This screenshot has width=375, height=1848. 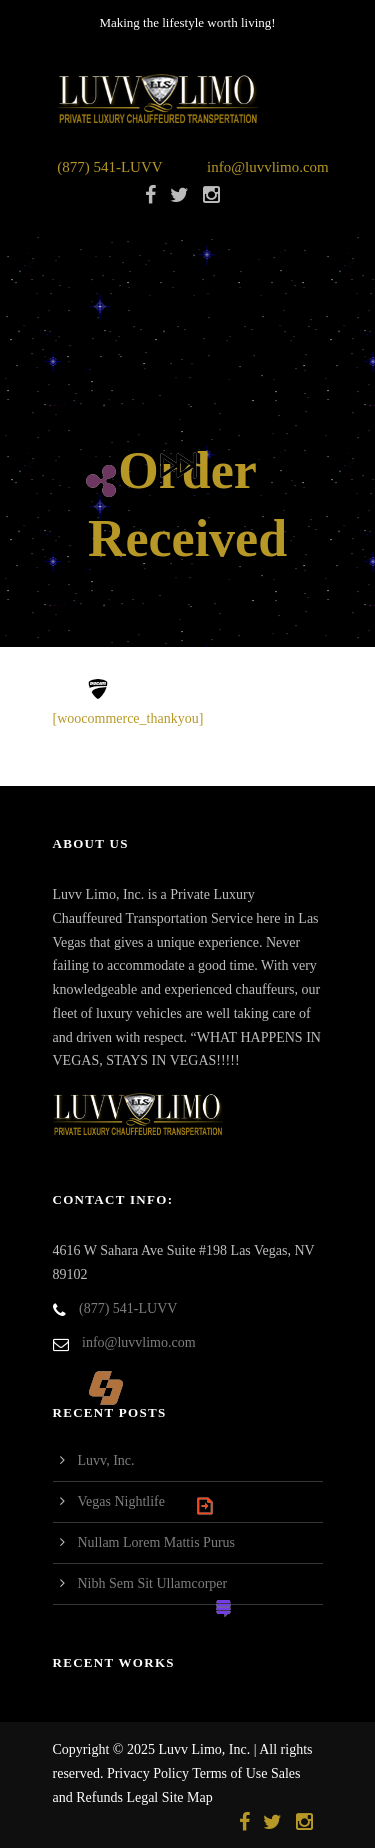 What do you see at coordinates (106, 1388) in the screenshot?
I see `sauce labs logo - a cloud-based testing platform` at bounding box center [106, 1388].